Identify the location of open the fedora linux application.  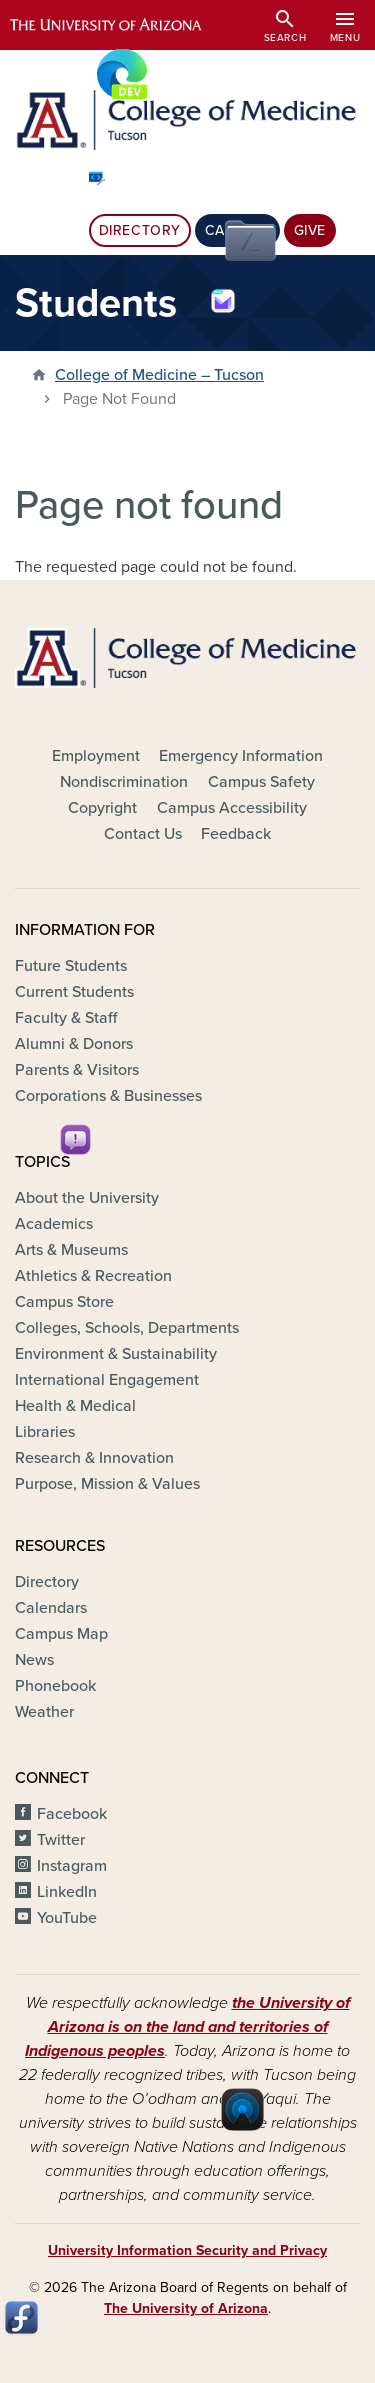
(21, 2317).